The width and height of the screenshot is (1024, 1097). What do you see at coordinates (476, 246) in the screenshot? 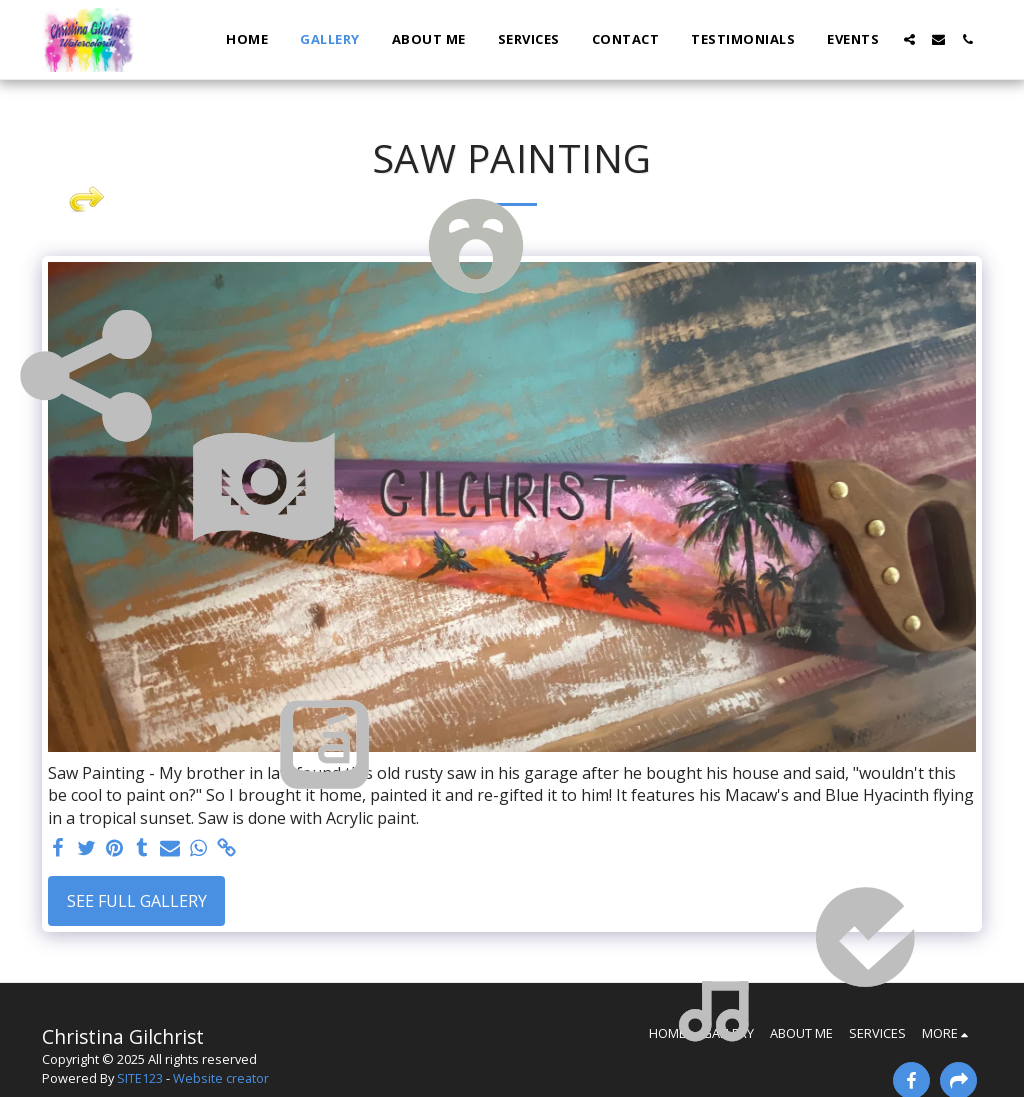
I see `indicates user is tired or bored` at bounding box center [476, 246].